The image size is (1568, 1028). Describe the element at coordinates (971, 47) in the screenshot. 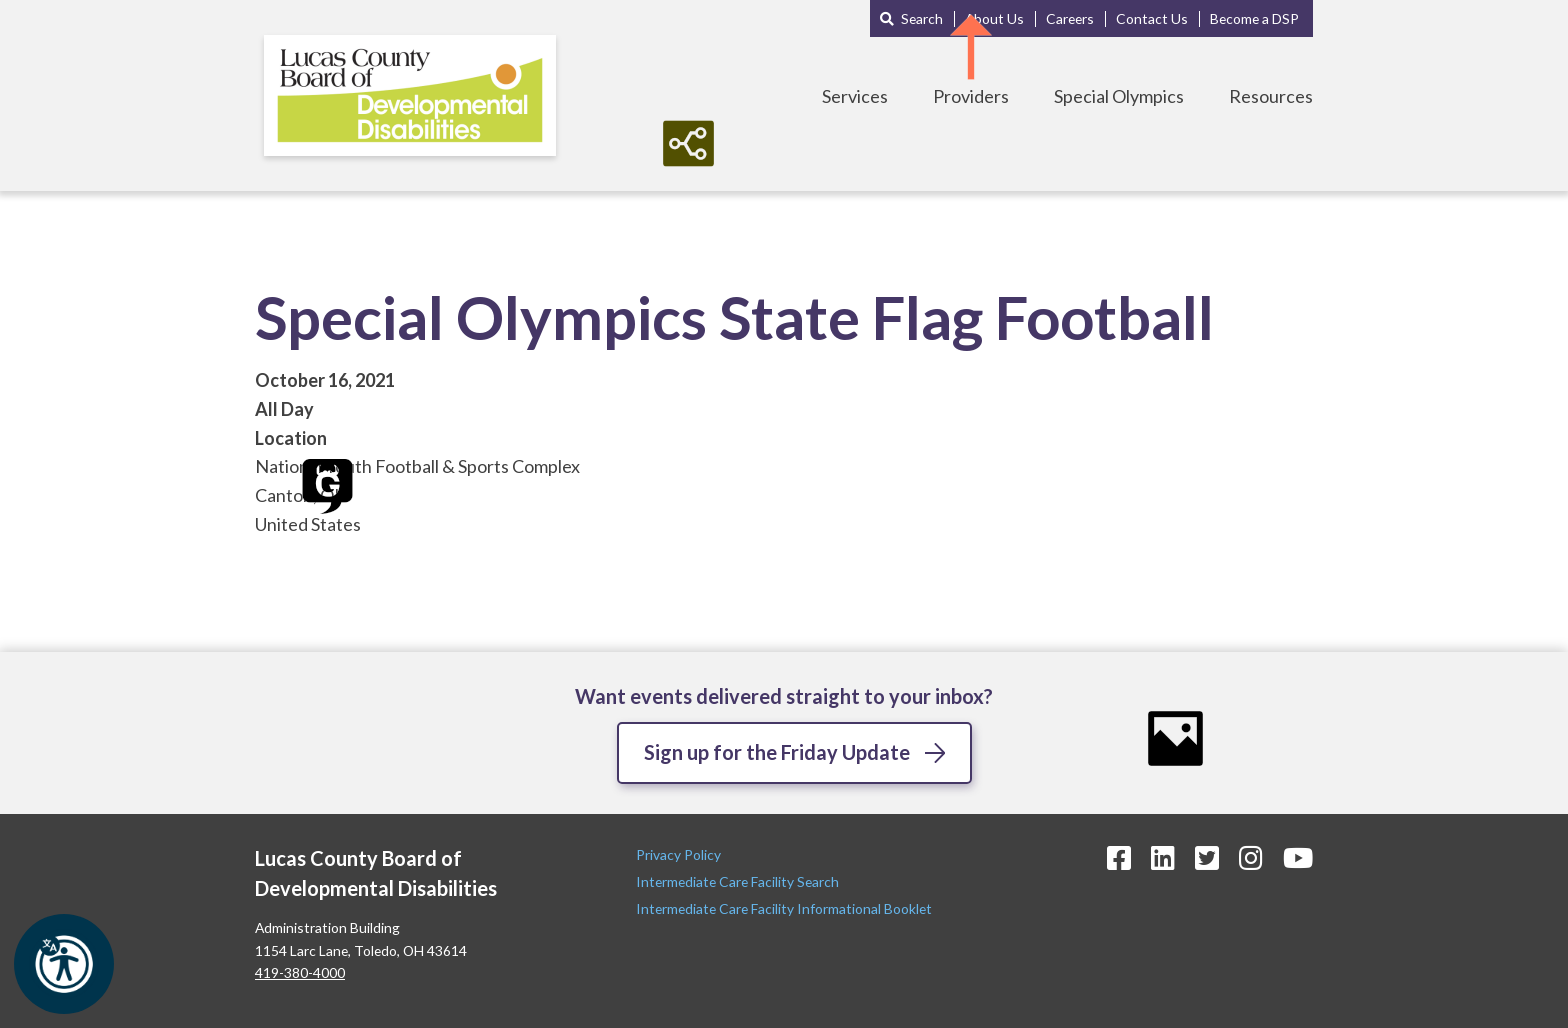

I see `scroll to top of page` at that location.